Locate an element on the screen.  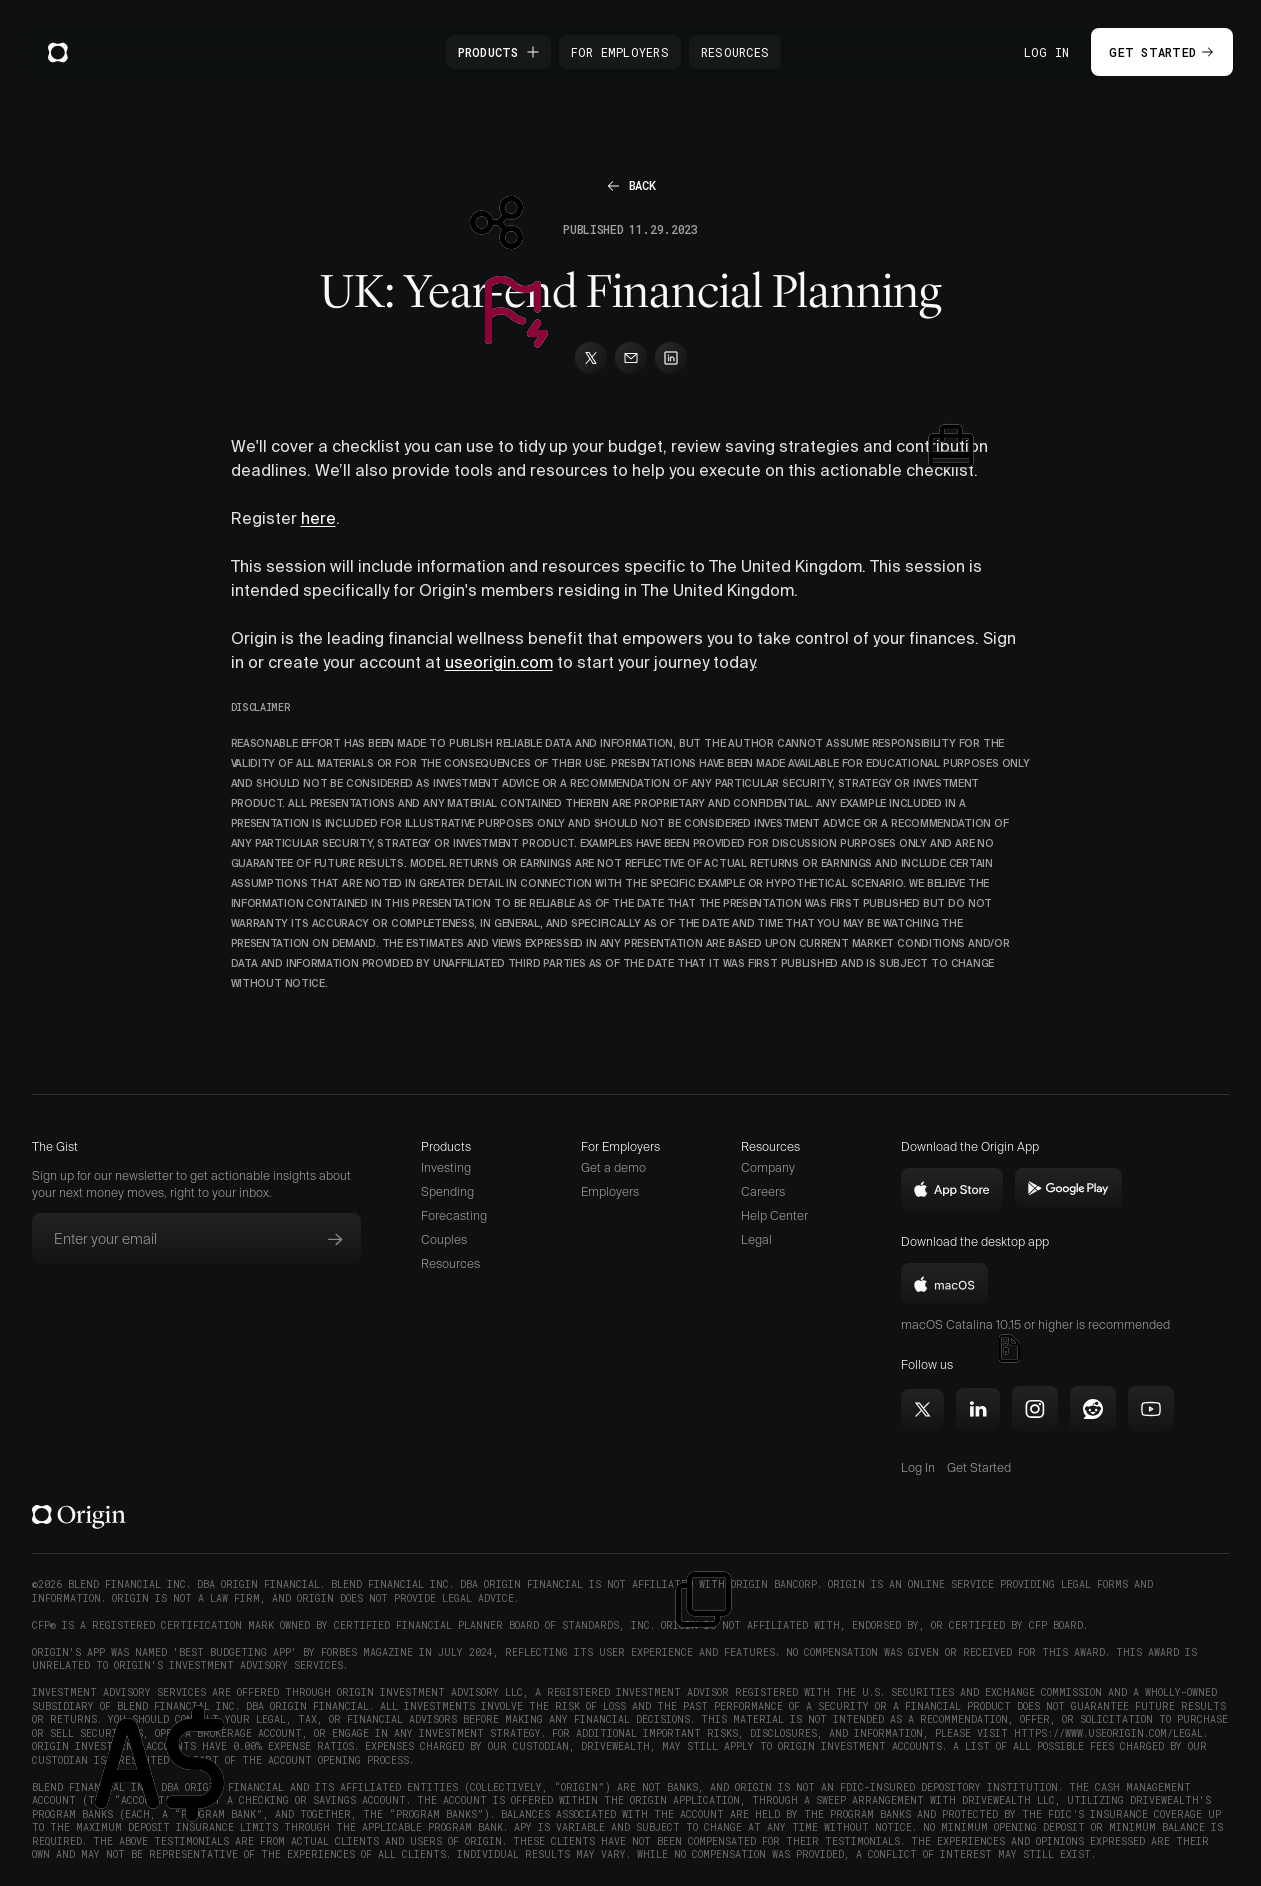
flag an item for urgent attention is located at coordinates (513, 309).